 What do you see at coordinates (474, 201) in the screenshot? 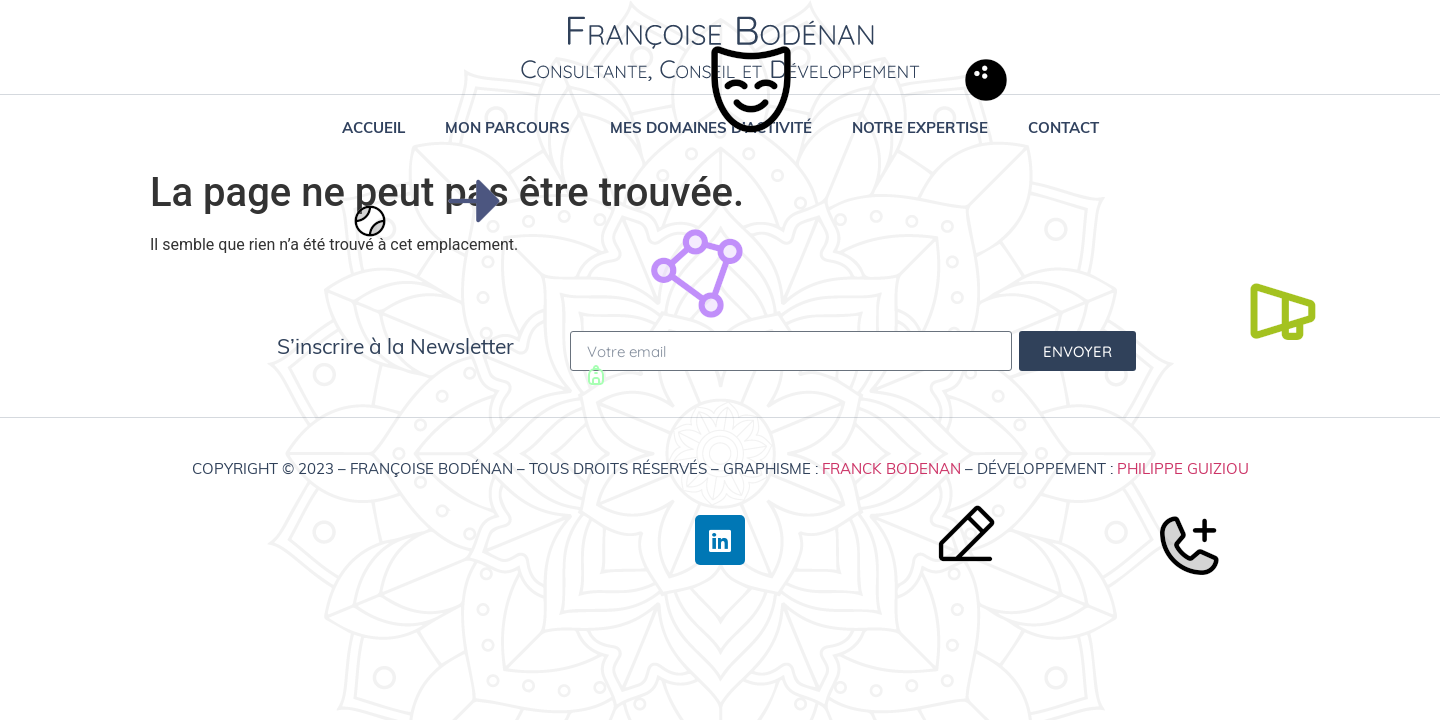
I see `navigate to the next item or screen` at bounding box center [474, 201].